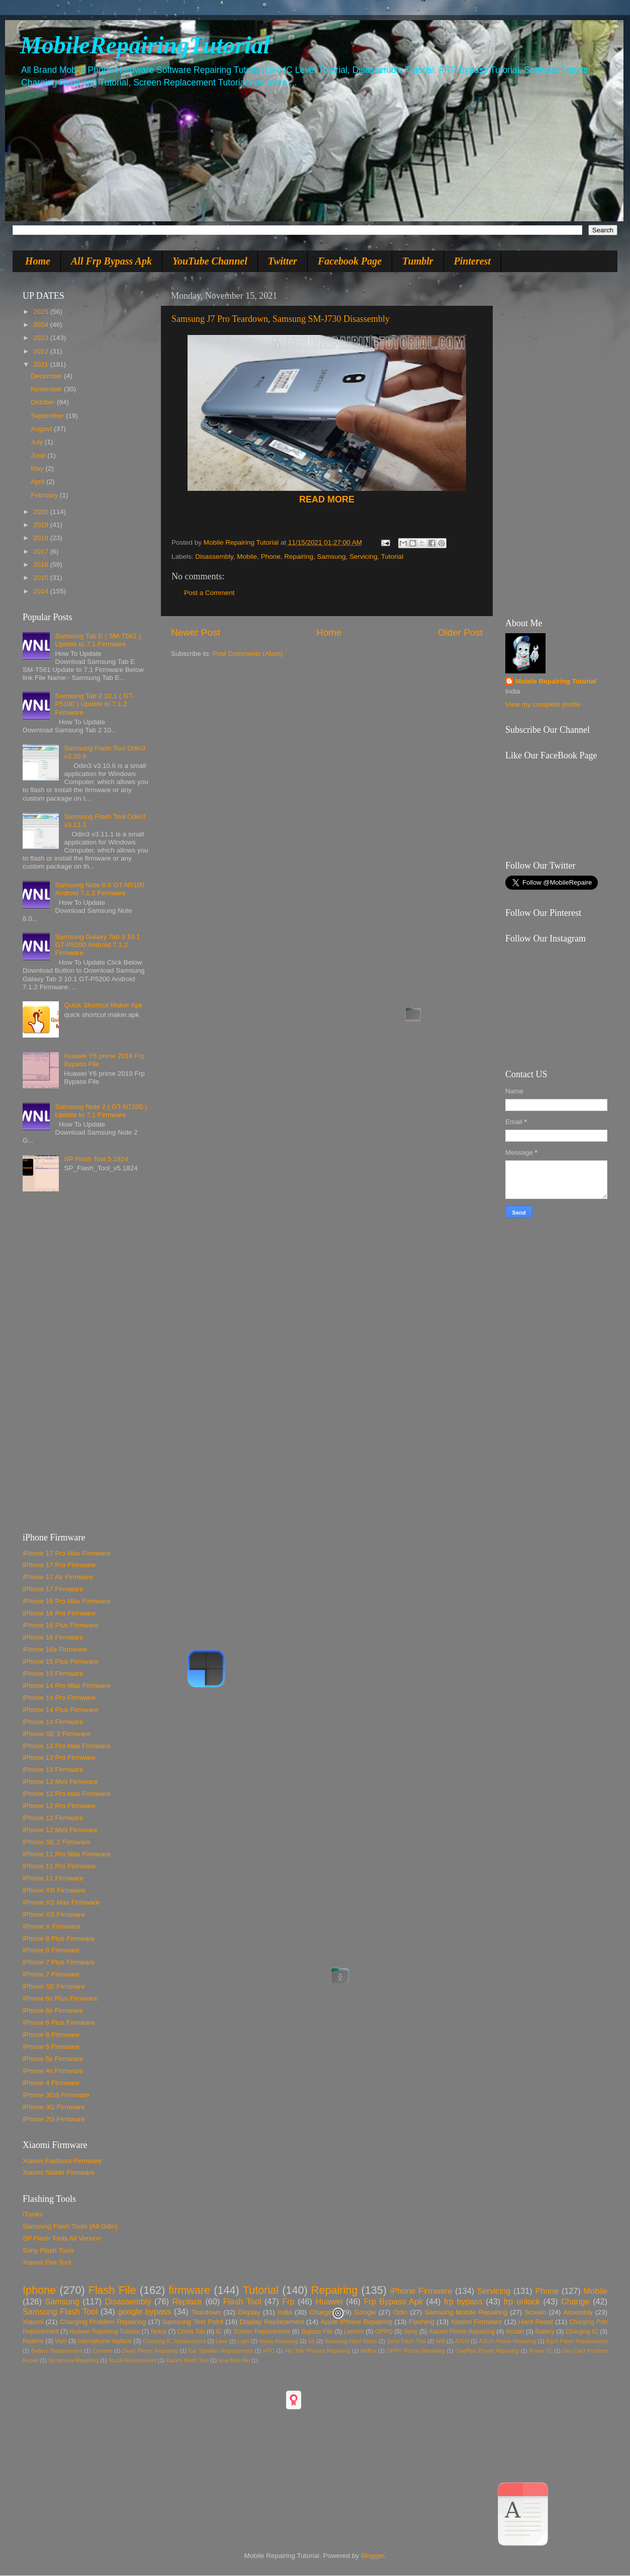 This screenshot has width=630, height=2576. What do you see at coordinates (294, 2400) in the screenshot?
I see `a pkcs7 certificate file or security credential` at bounding box center [294, 2400].